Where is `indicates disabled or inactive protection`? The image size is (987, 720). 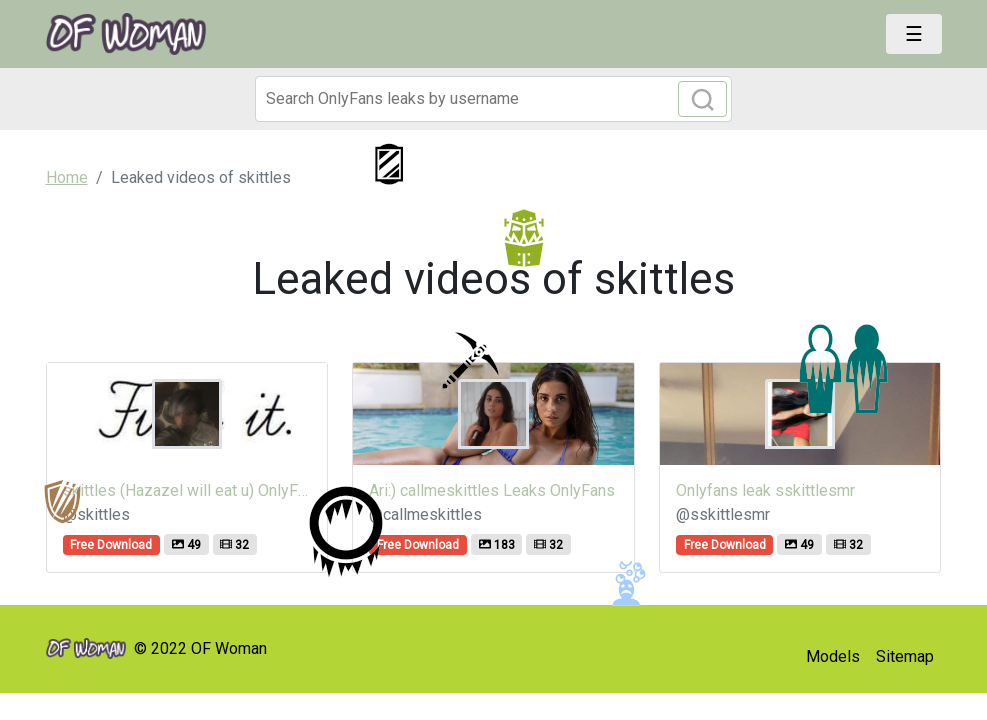 indicates disabled or inactive protection is located at coordinates (62, 501).